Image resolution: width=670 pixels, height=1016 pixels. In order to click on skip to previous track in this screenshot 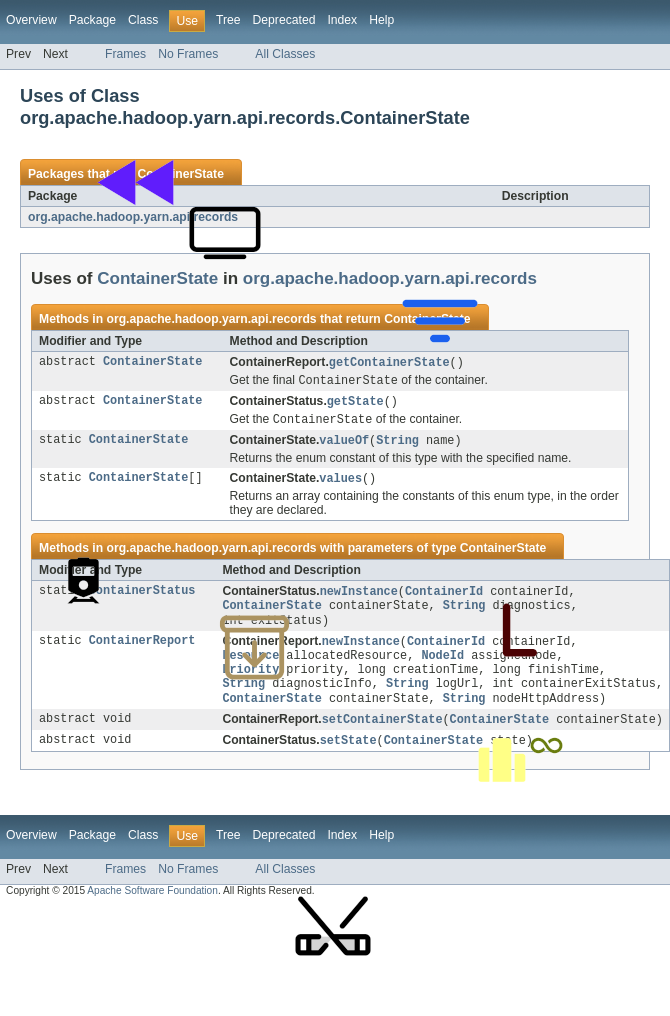, I will do `click(135, 182)`.